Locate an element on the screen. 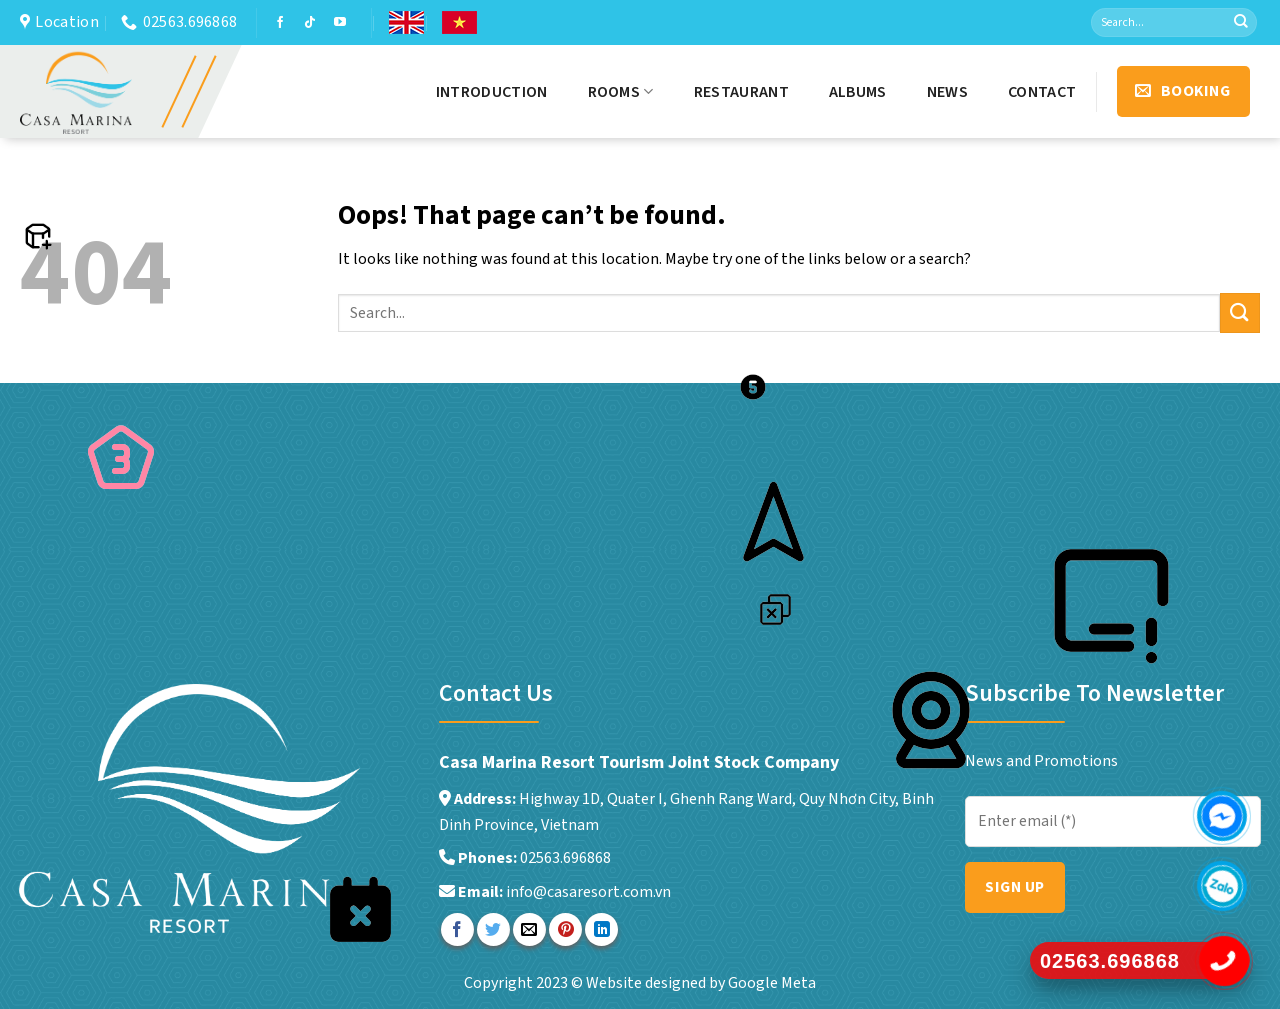 Image resolution: width=1280 pixels, height=1009 pixels. indicates step 5 in a multi-step process is located at coordinates (753, 387).